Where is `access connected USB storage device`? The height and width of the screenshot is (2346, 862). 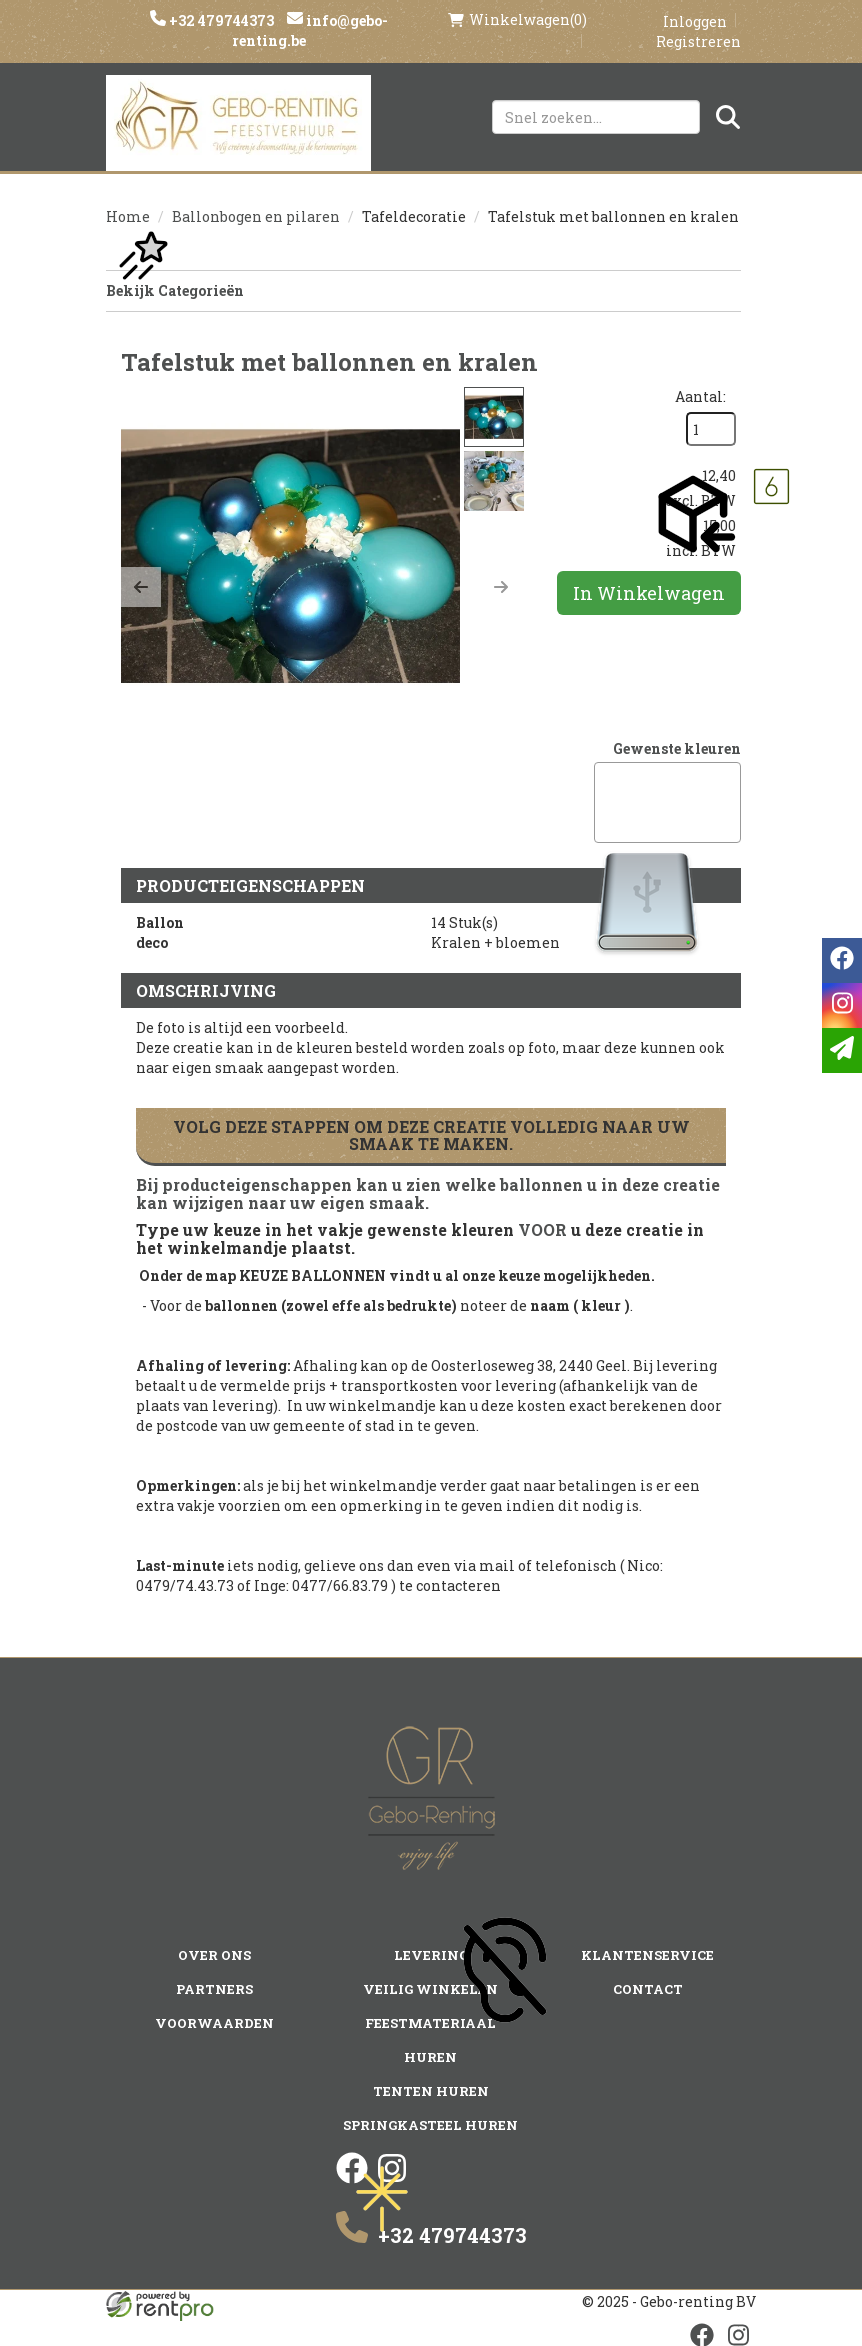 access connected USB storage device is located at coordinates (647, 903).